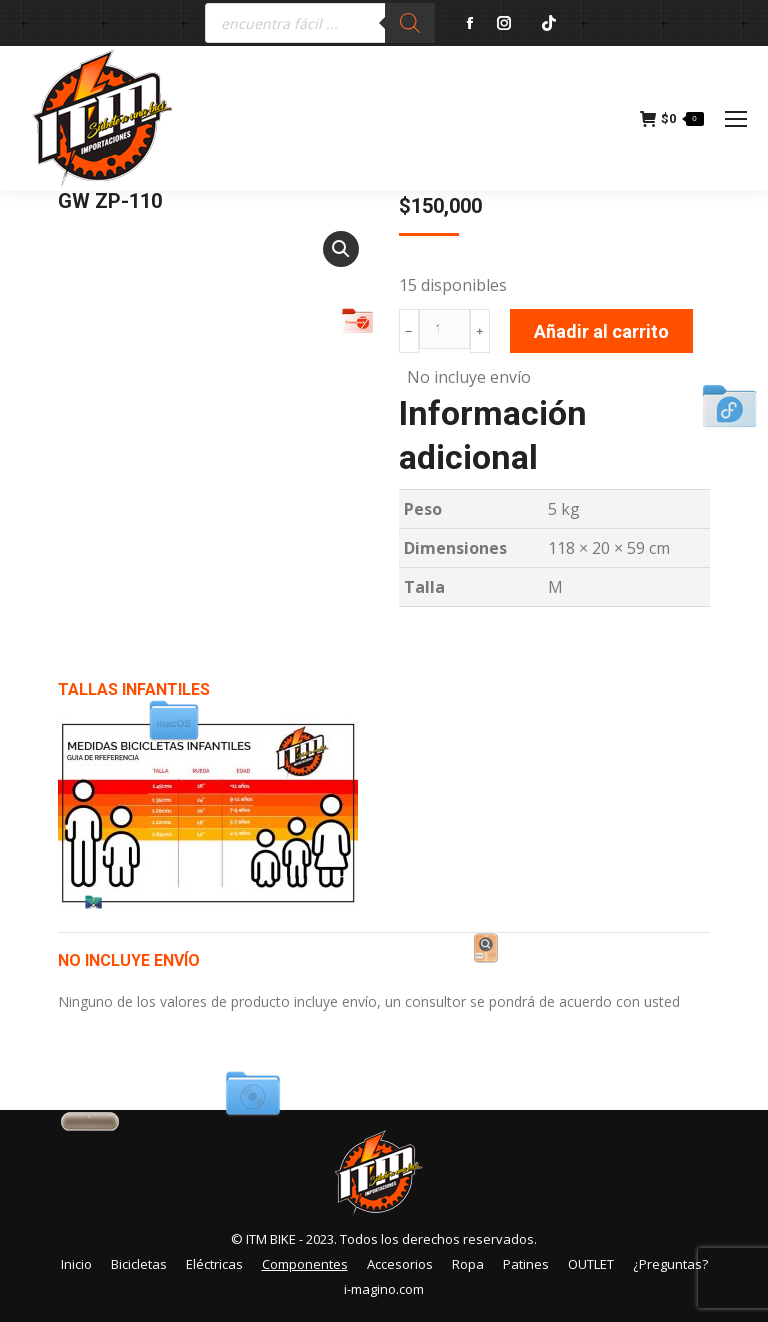 Image resolution: width=768 pixels, height=1322 pixels. What do you see at coordinates (486, 948) in the screenshot?
I see `resolving package dependencies` at bounding box center [486, 948].